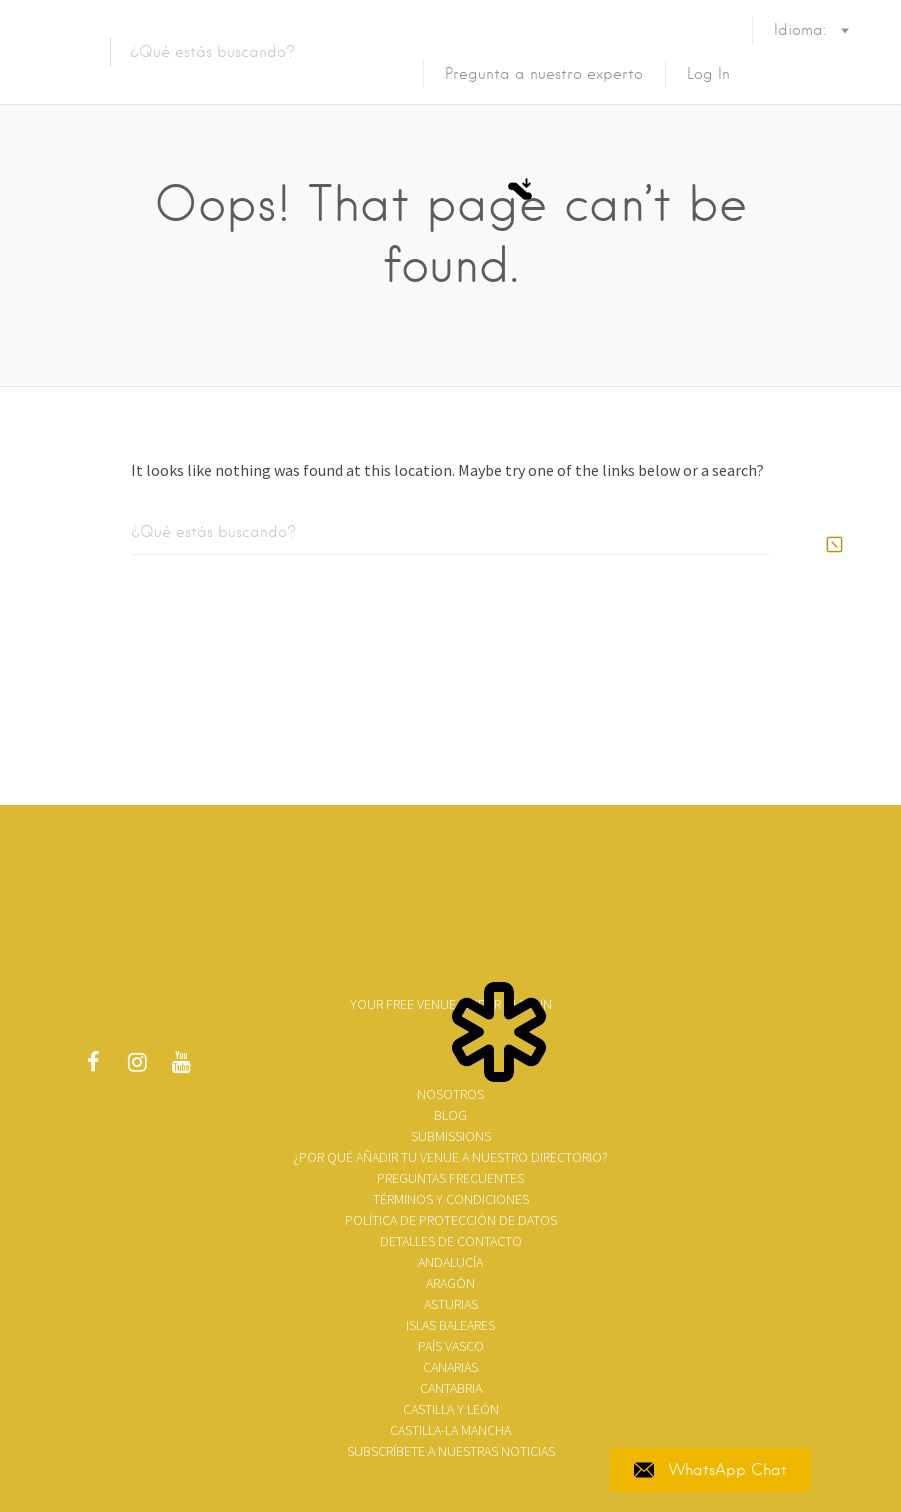 The image size is (901, 1512). I want to click on indicates escalator going down, so click(520, 189).